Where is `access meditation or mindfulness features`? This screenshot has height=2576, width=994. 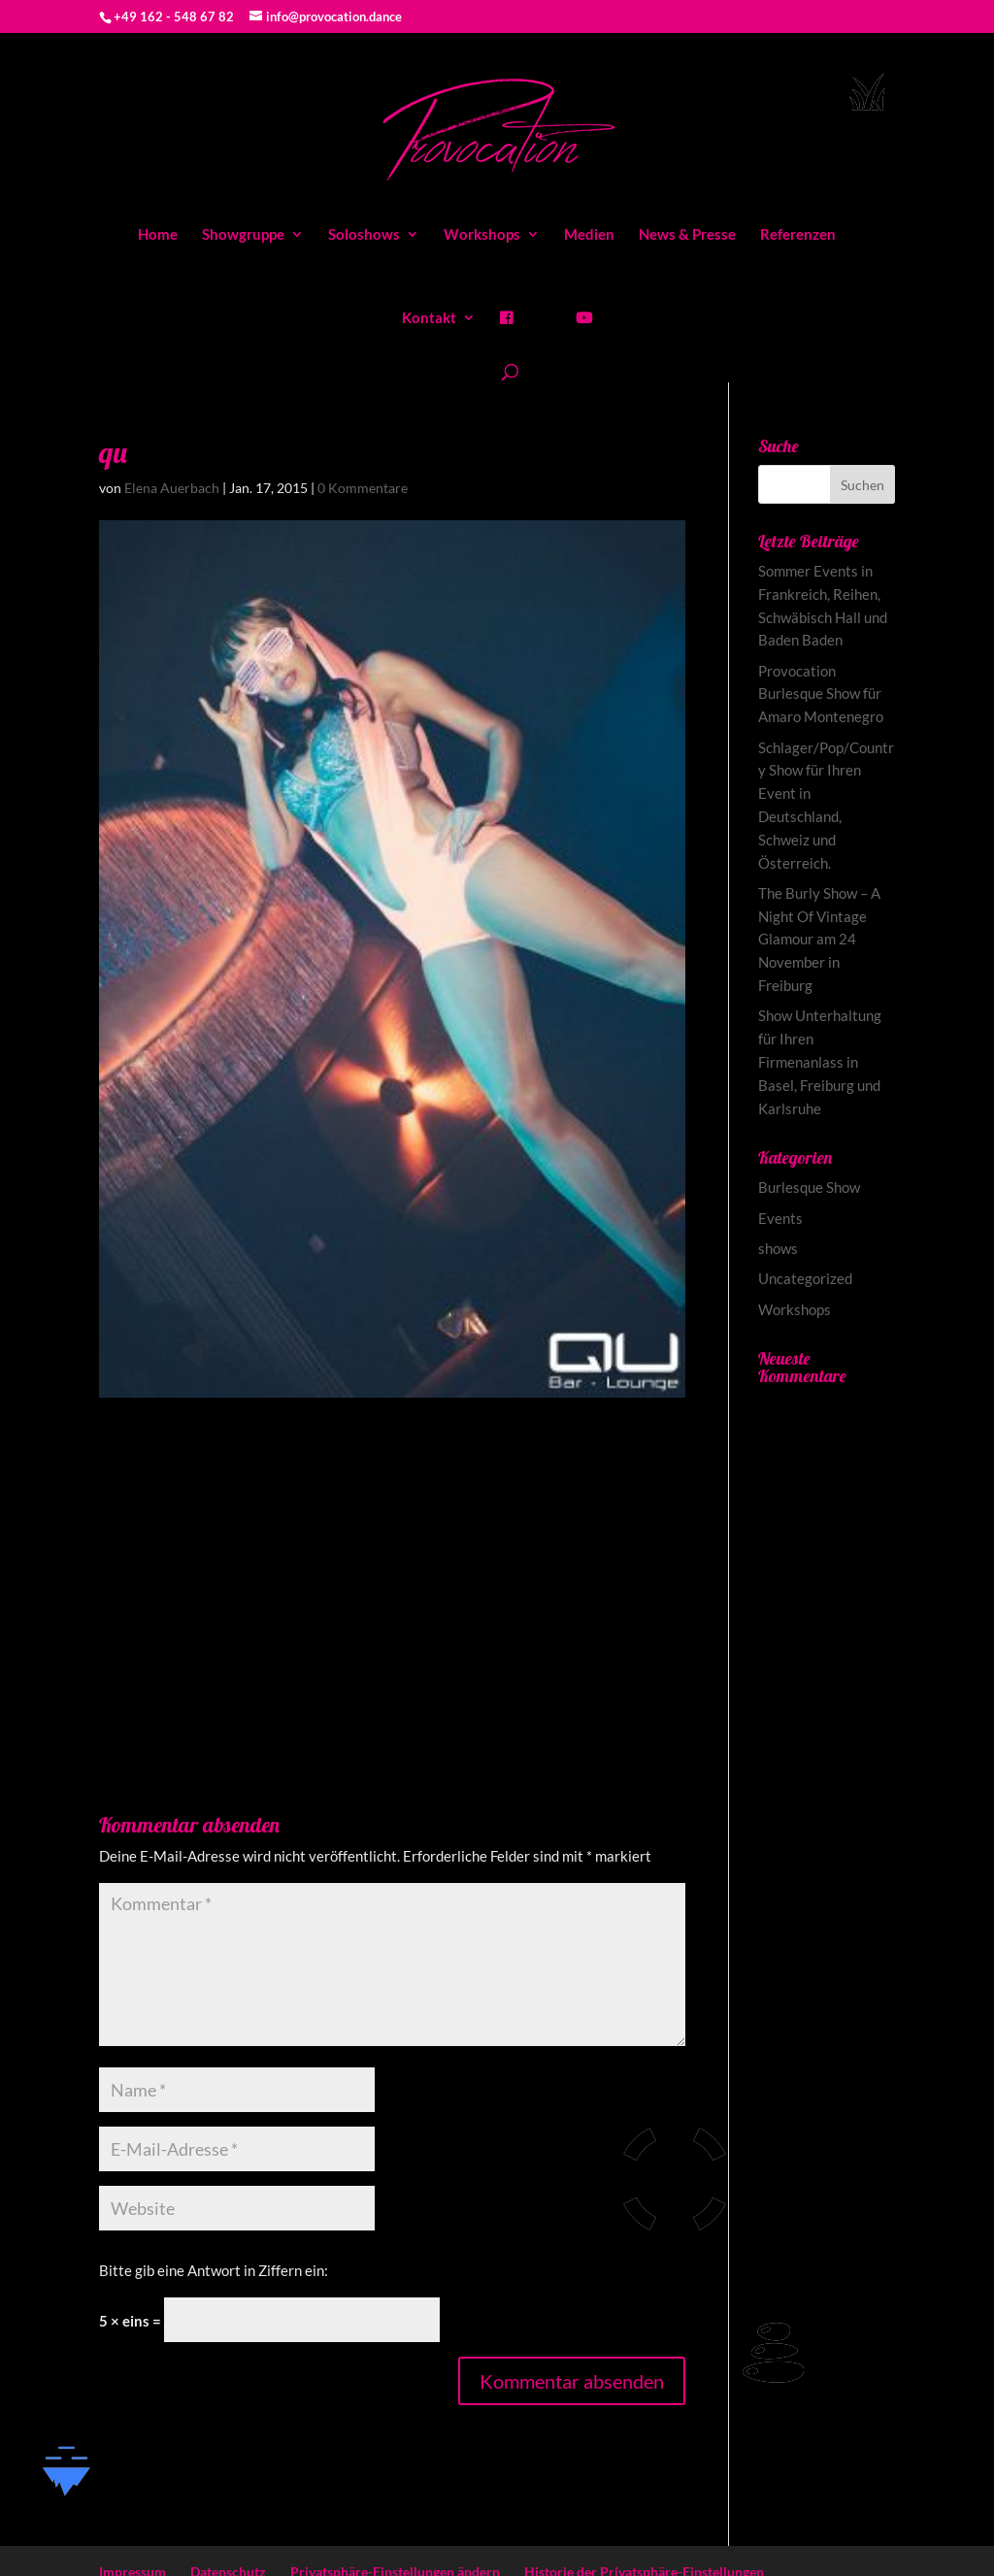
access meditation or mindfulness features is located at coordinates (773, 2345).